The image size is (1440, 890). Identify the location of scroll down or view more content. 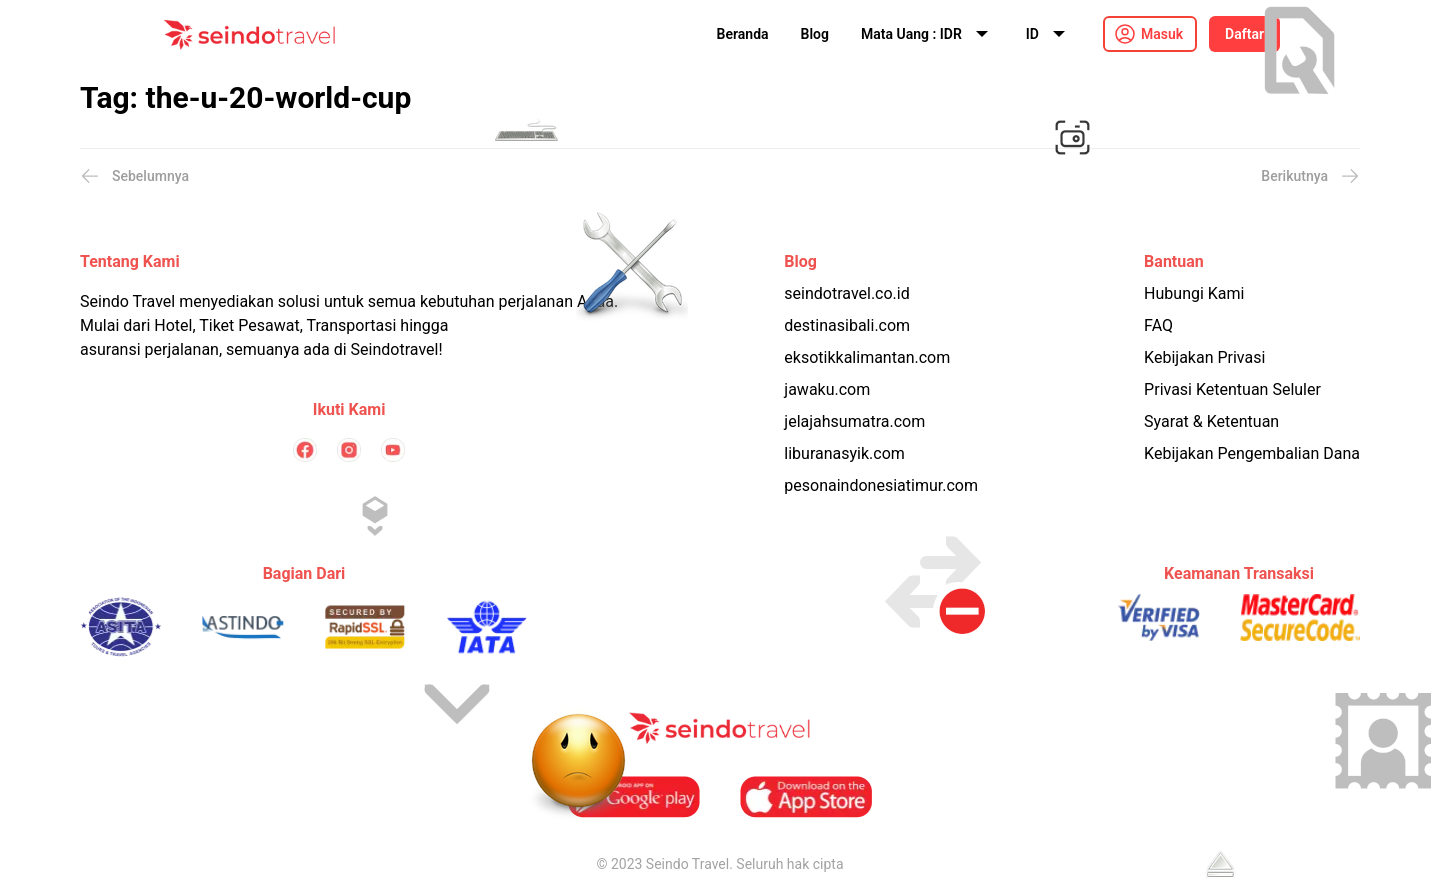
(457, 706).